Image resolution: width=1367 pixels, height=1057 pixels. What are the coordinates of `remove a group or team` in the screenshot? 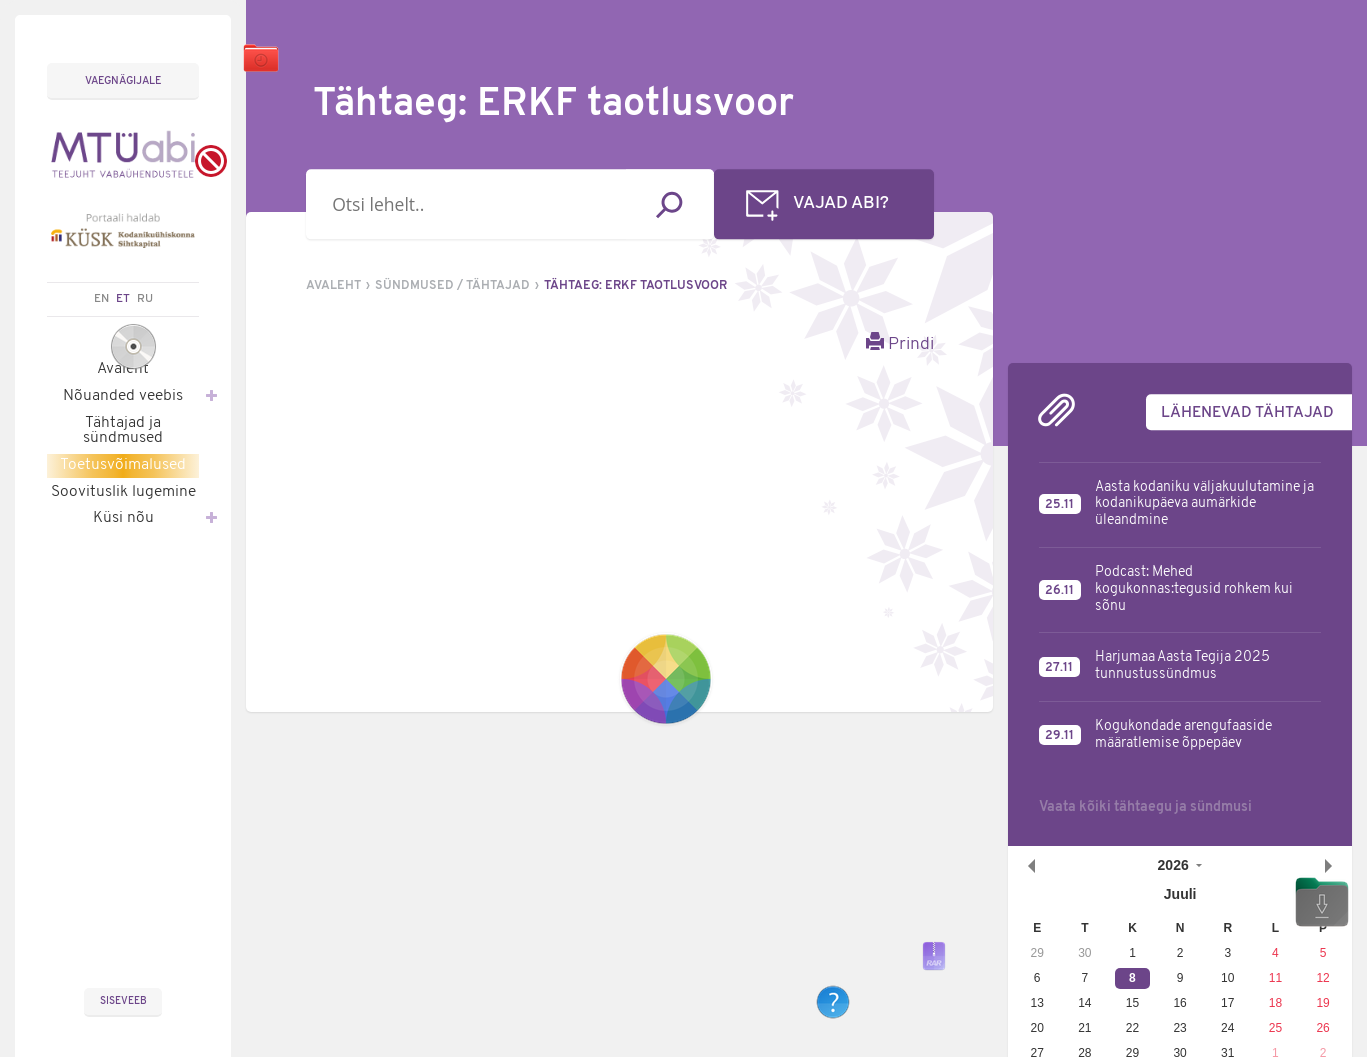 It's located at (211, 161).